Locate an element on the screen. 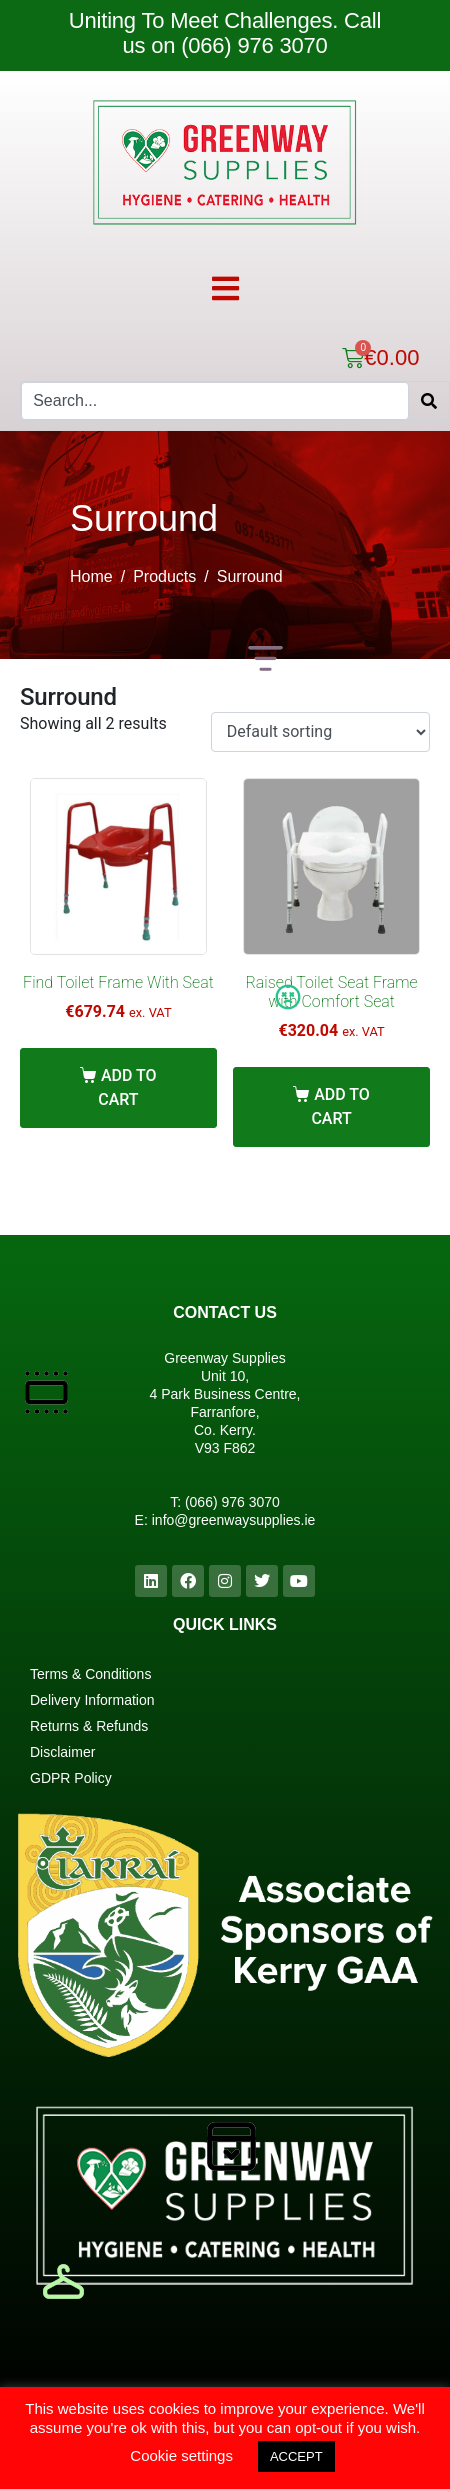 This screenshot has width=450, height=2489. filter or sort list items is located at coordinates (265, 658).